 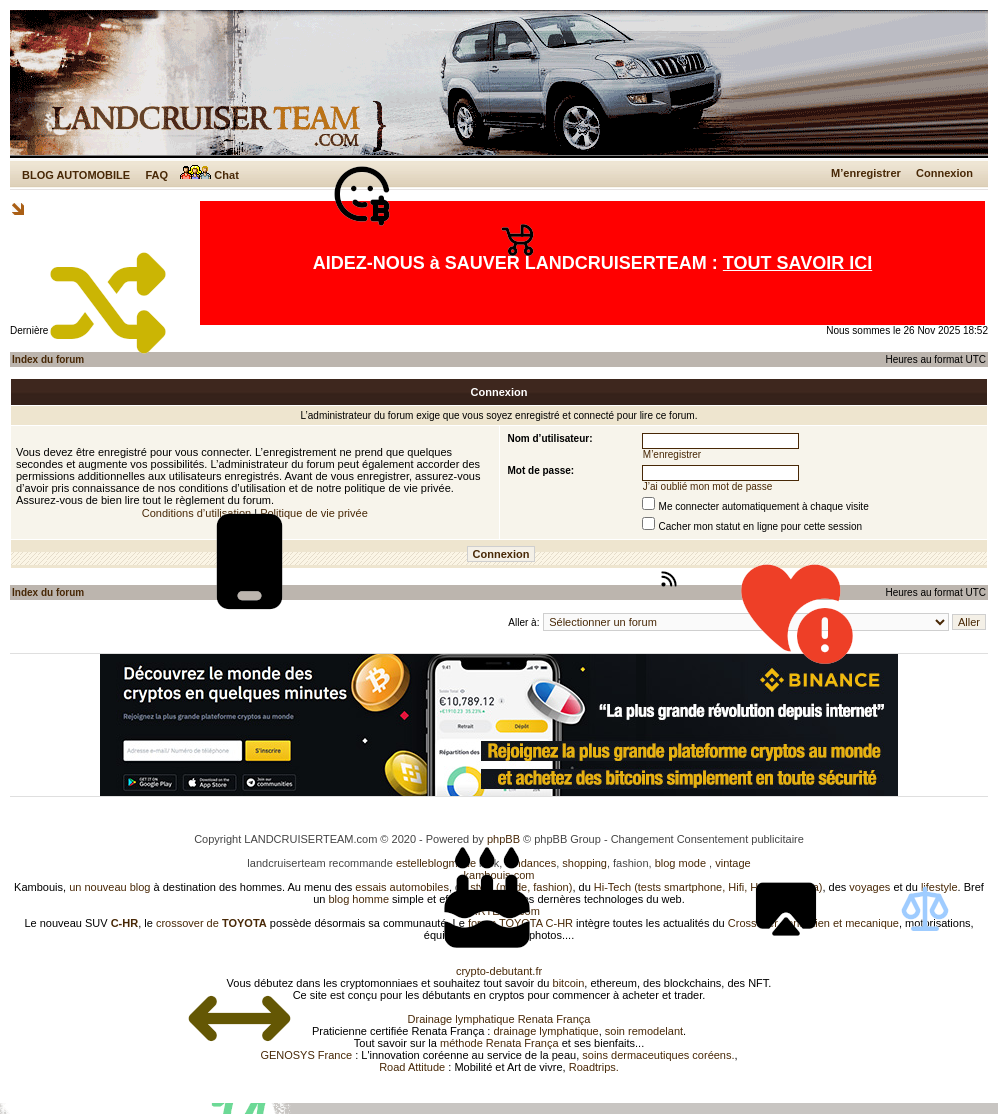 I want to click on access baby or parenting-related features, so click(x=519, y=240).